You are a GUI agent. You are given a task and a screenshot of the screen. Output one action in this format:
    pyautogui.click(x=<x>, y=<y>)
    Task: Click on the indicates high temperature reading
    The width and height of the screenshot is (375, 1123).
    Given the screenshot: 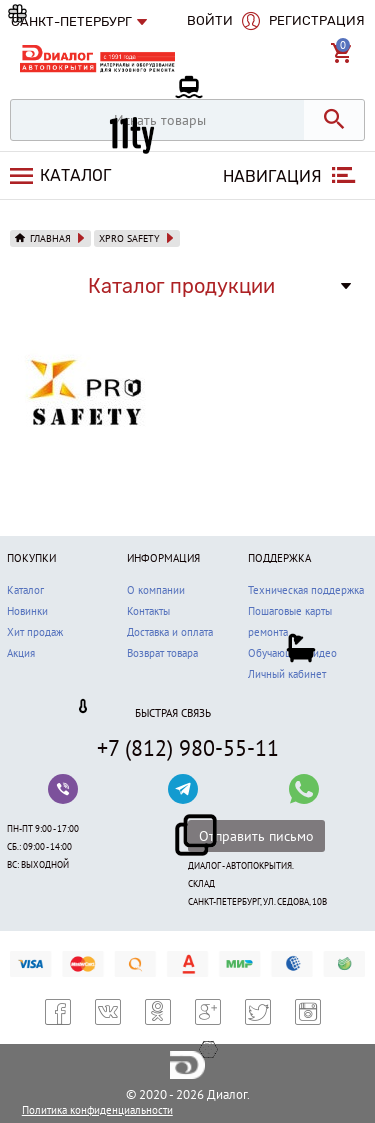 What is the action you would take?
    pyautogui.click(x=83, y=706)
    